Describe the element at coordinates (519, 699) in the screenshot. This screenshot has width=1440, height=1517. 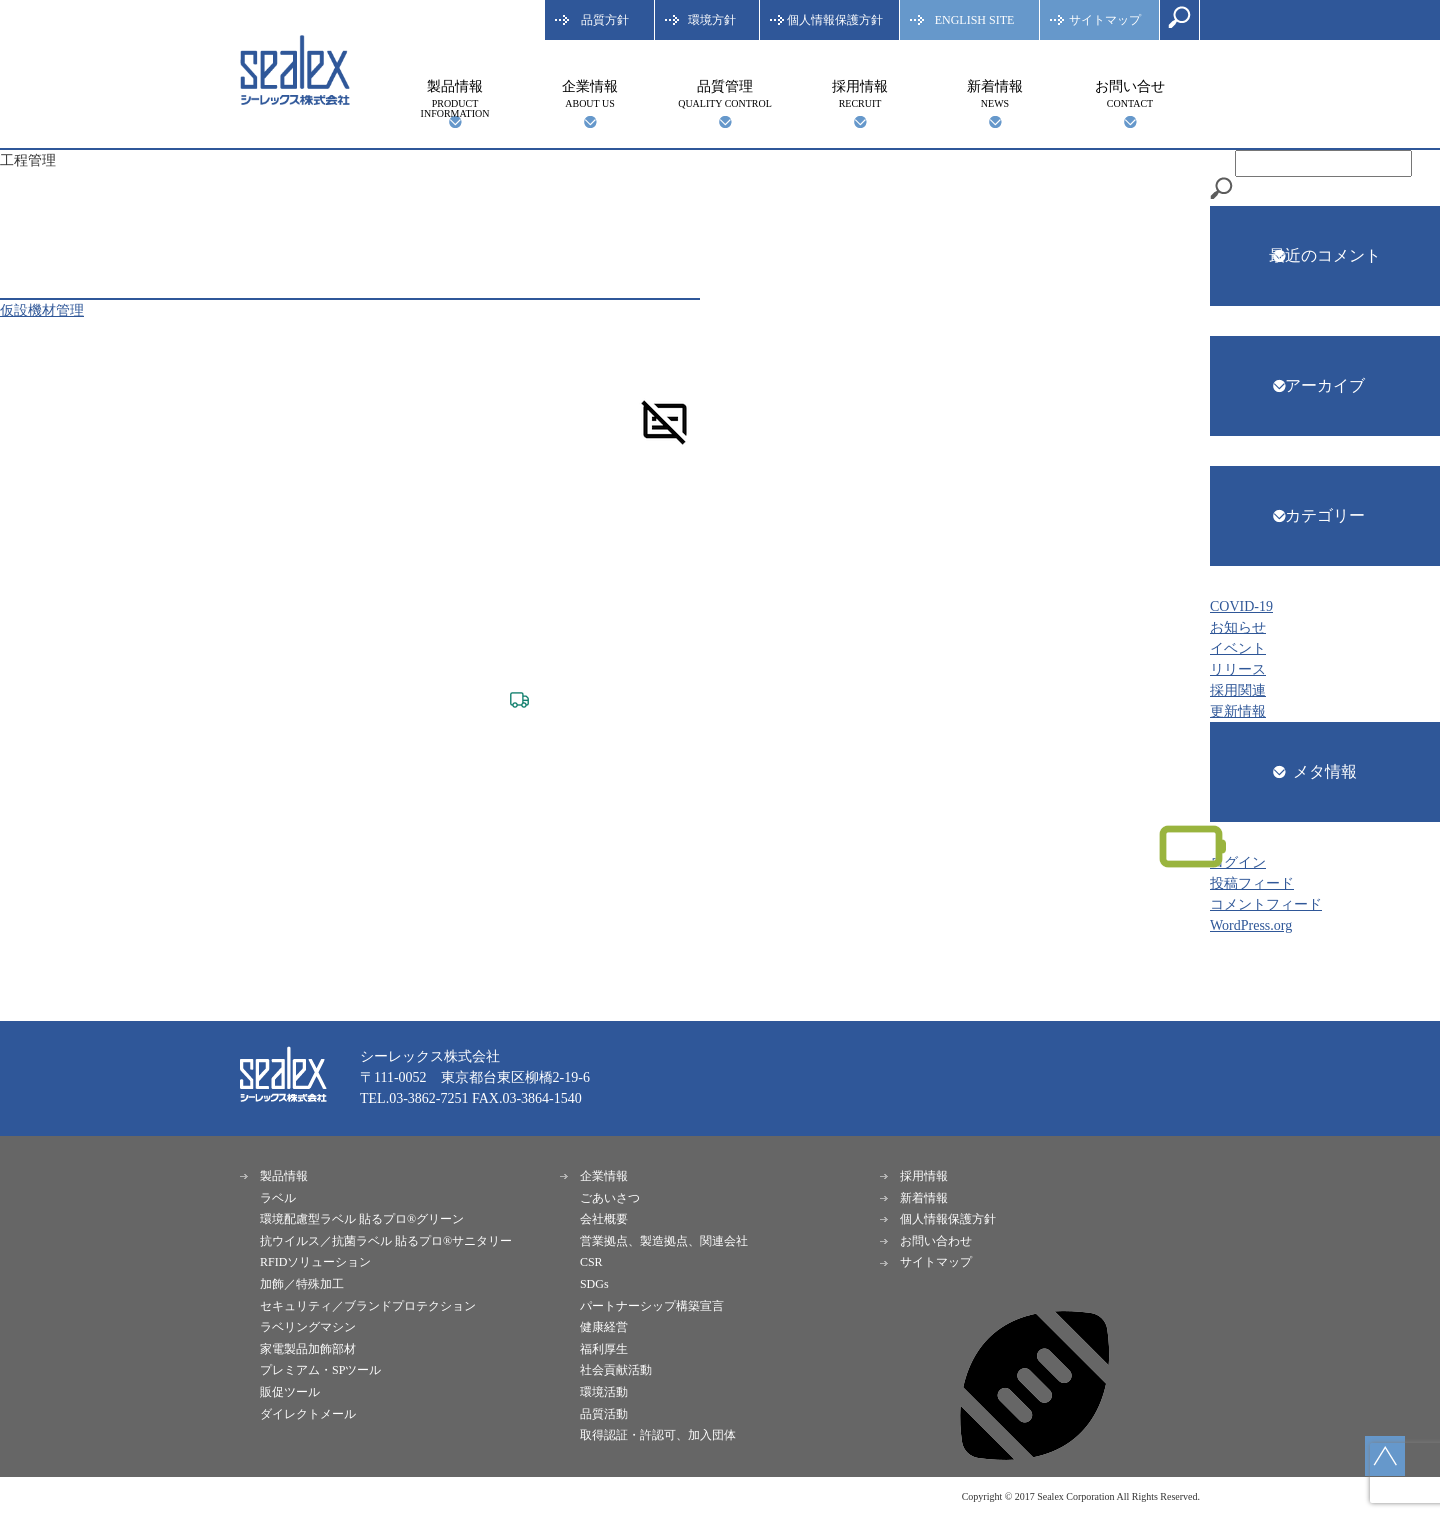
I see `track your delivery or shipment` at that location.